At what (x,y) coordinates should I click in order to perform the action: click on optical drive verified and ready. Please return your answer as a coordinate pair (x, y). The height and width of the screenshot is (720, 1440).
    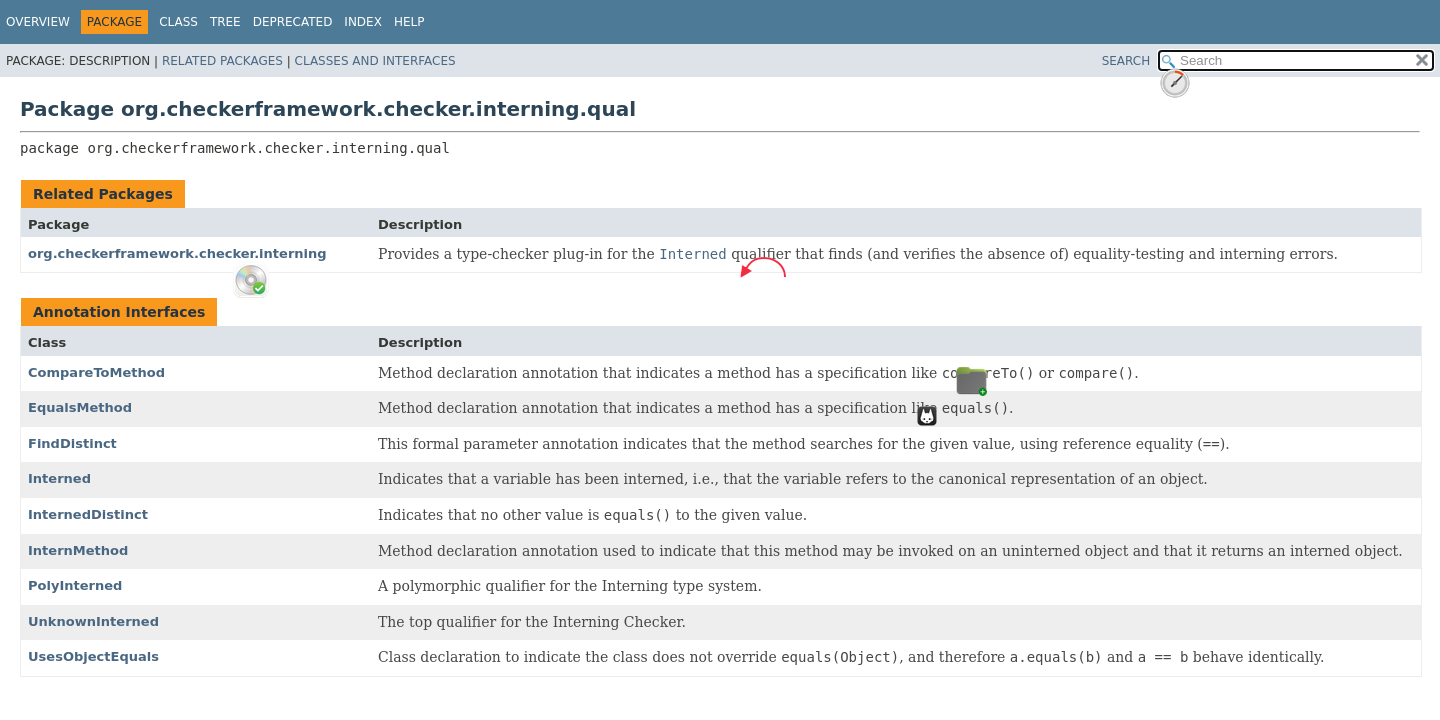
    Looking at the image, I should click on (251, 280).